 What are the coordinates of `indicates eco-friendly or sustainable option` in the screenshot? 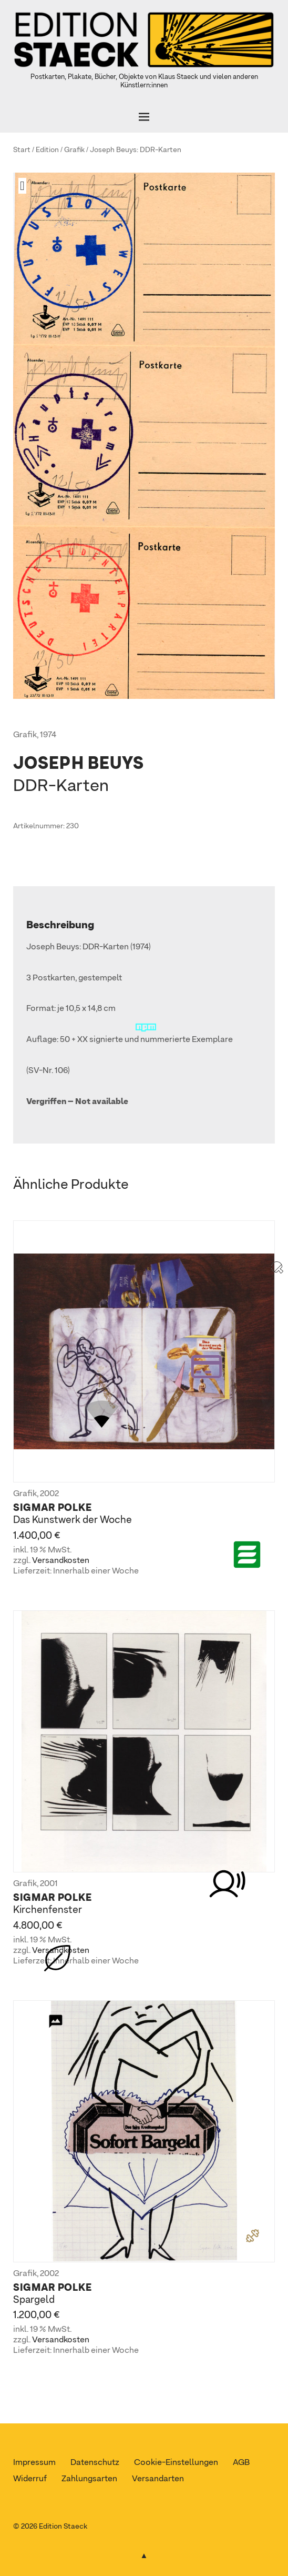 It's located at (57, 1958).